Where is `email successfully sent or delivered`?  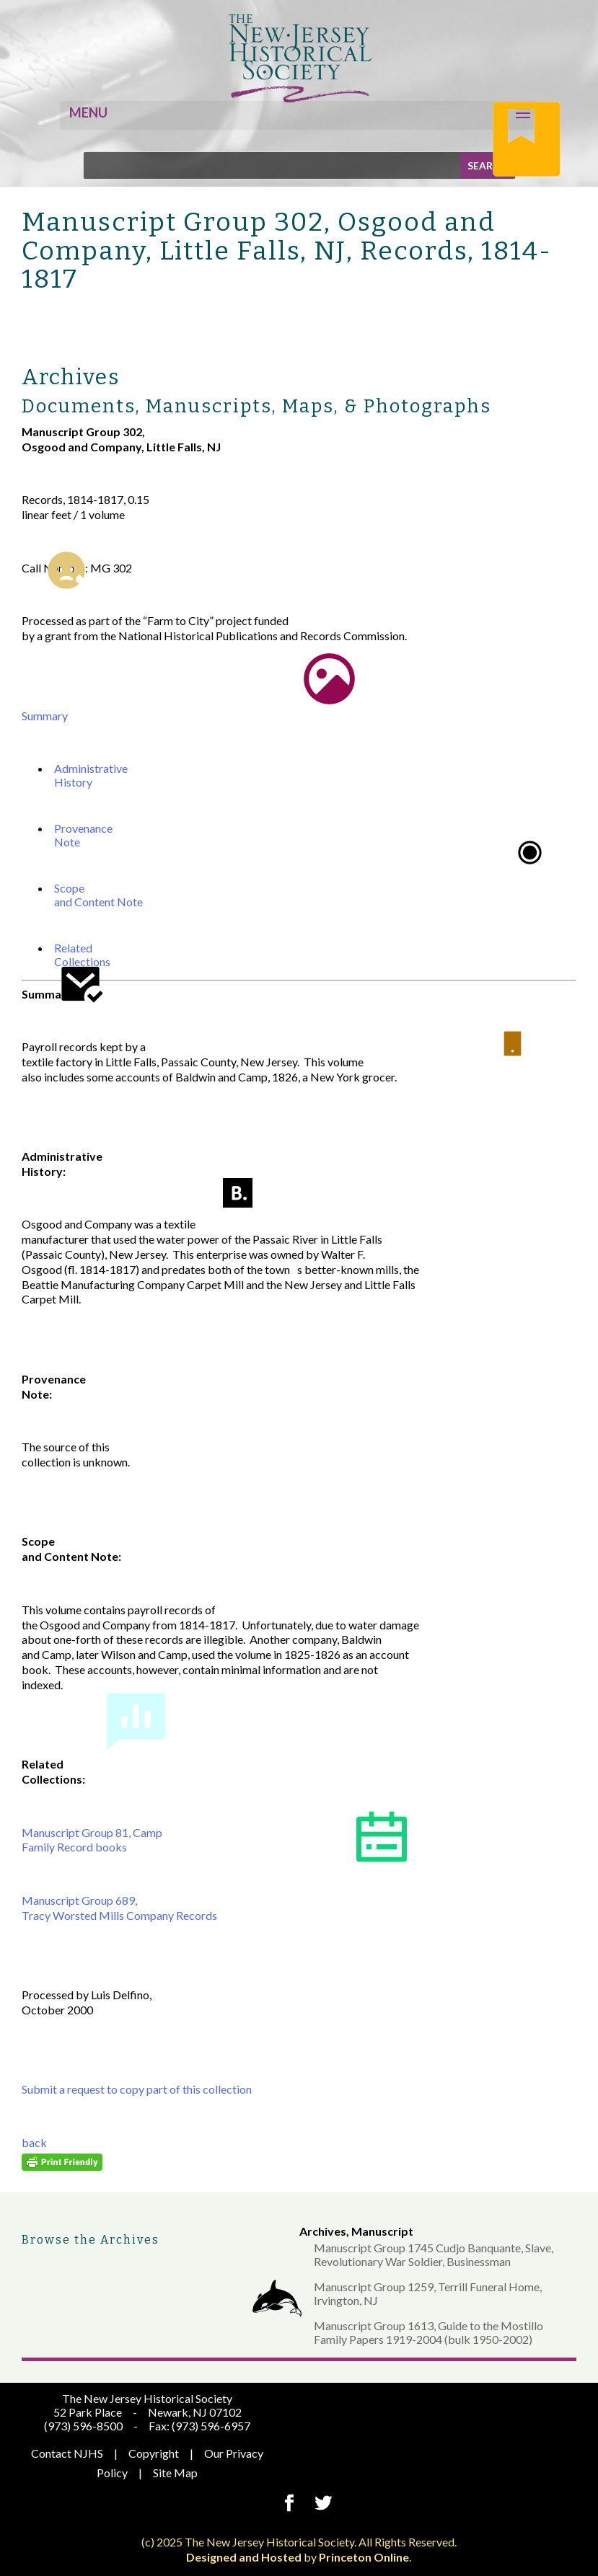
email successfully sent or delivered is located at coordinates (80, 983).